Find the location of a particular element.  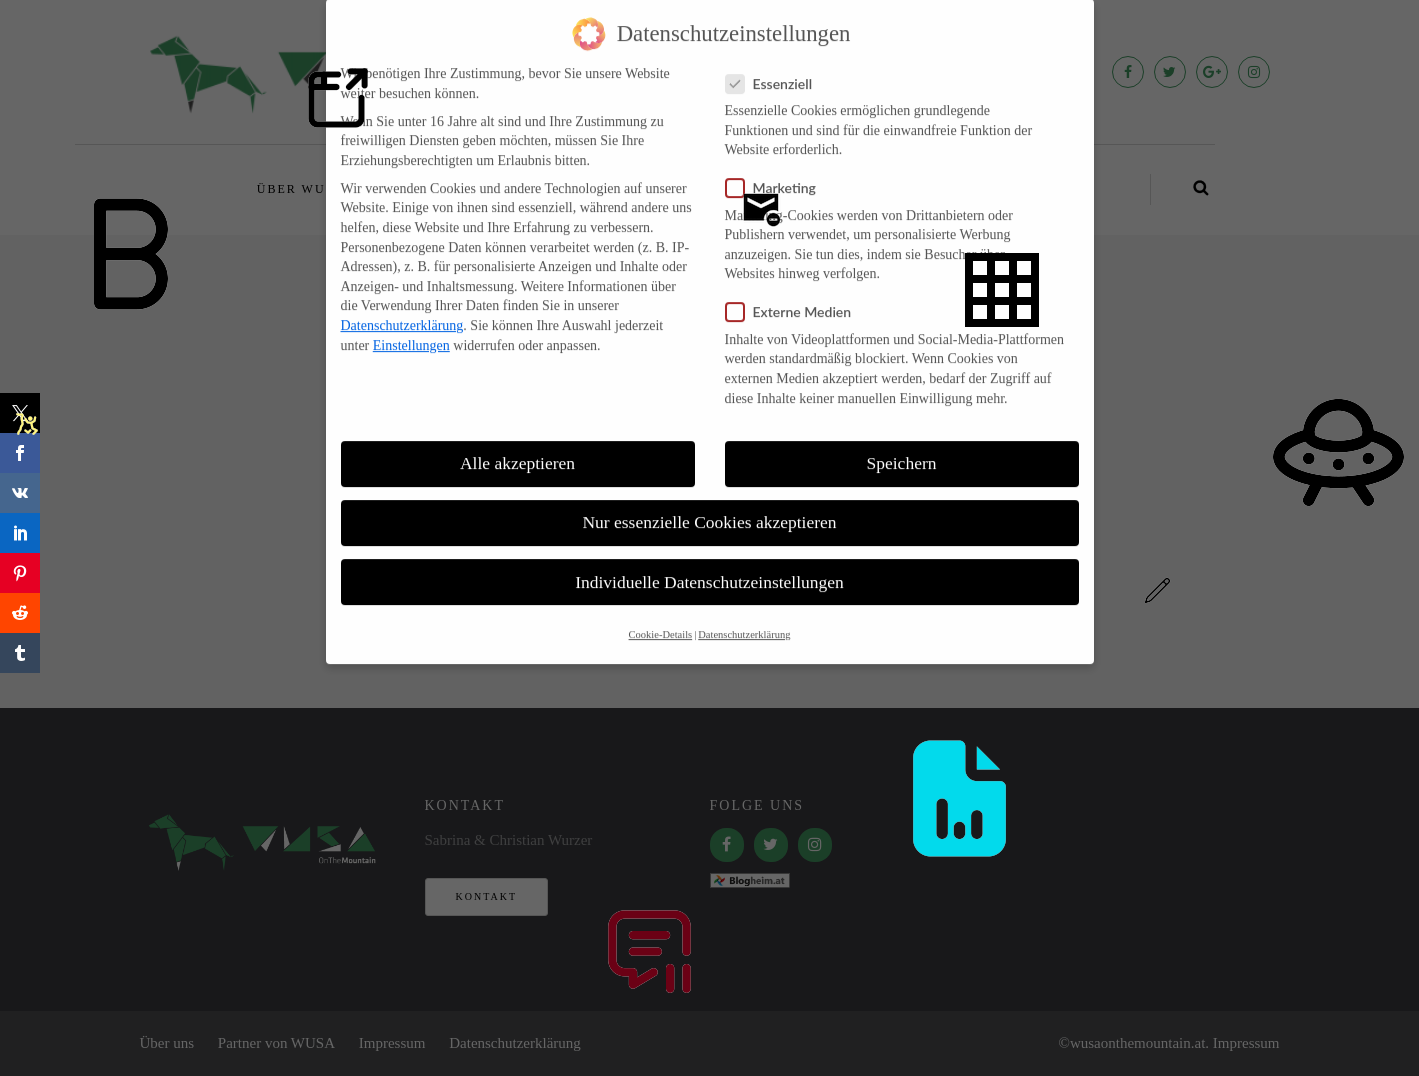

pause message notifications is located at coordinates (649, 947).